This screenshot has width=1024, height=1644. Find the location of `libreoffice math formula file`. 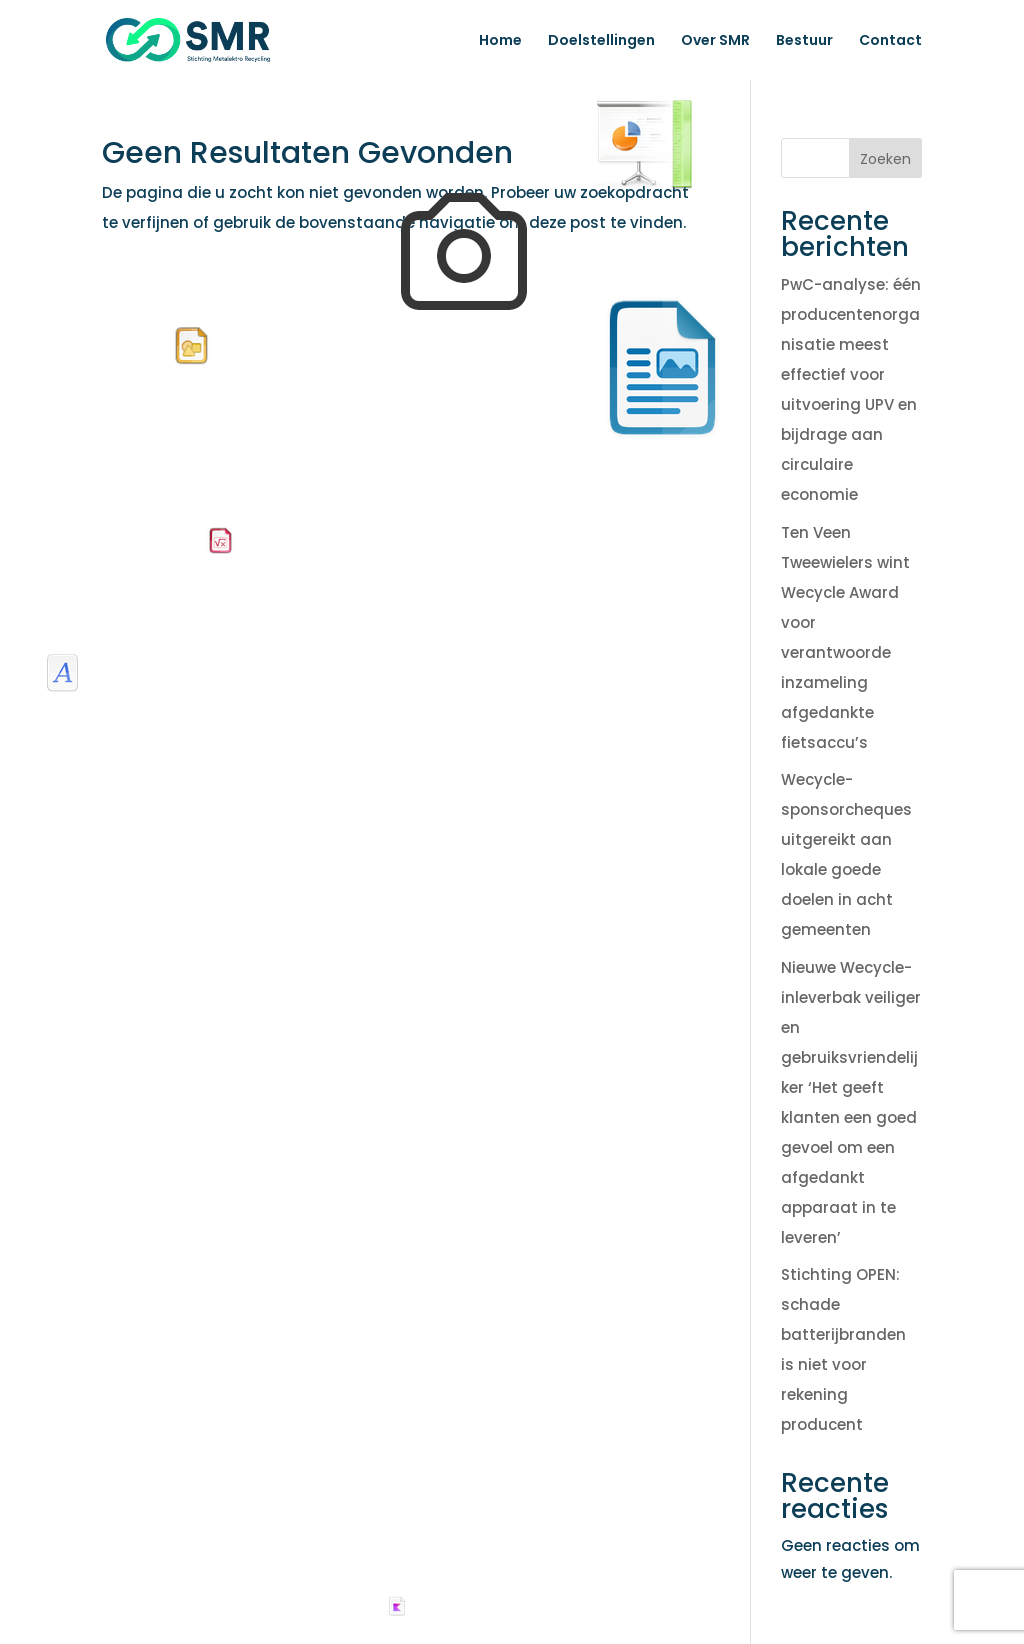

libreoffice math formula file is located at coordinates (220, 540).